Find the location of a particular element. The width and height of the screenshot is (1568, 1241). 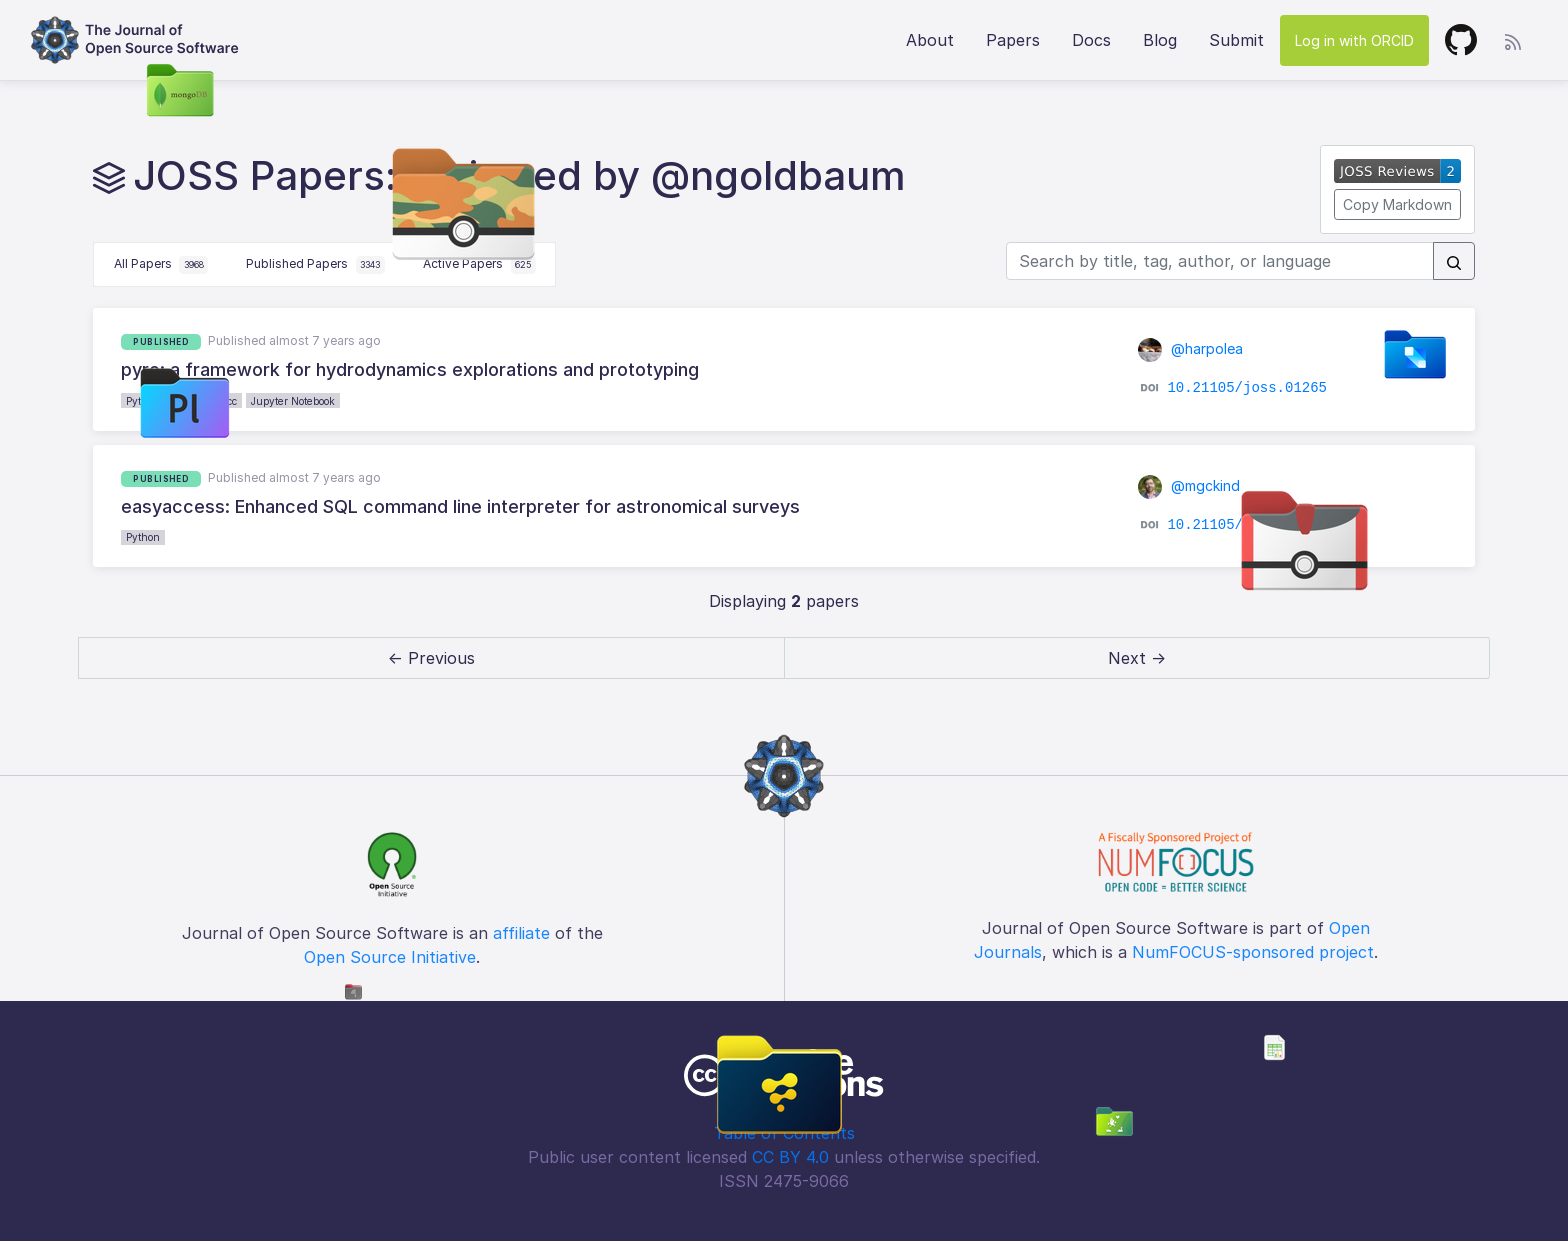

spreadsheet file type indicator is located at coordinates (1274, 1047).